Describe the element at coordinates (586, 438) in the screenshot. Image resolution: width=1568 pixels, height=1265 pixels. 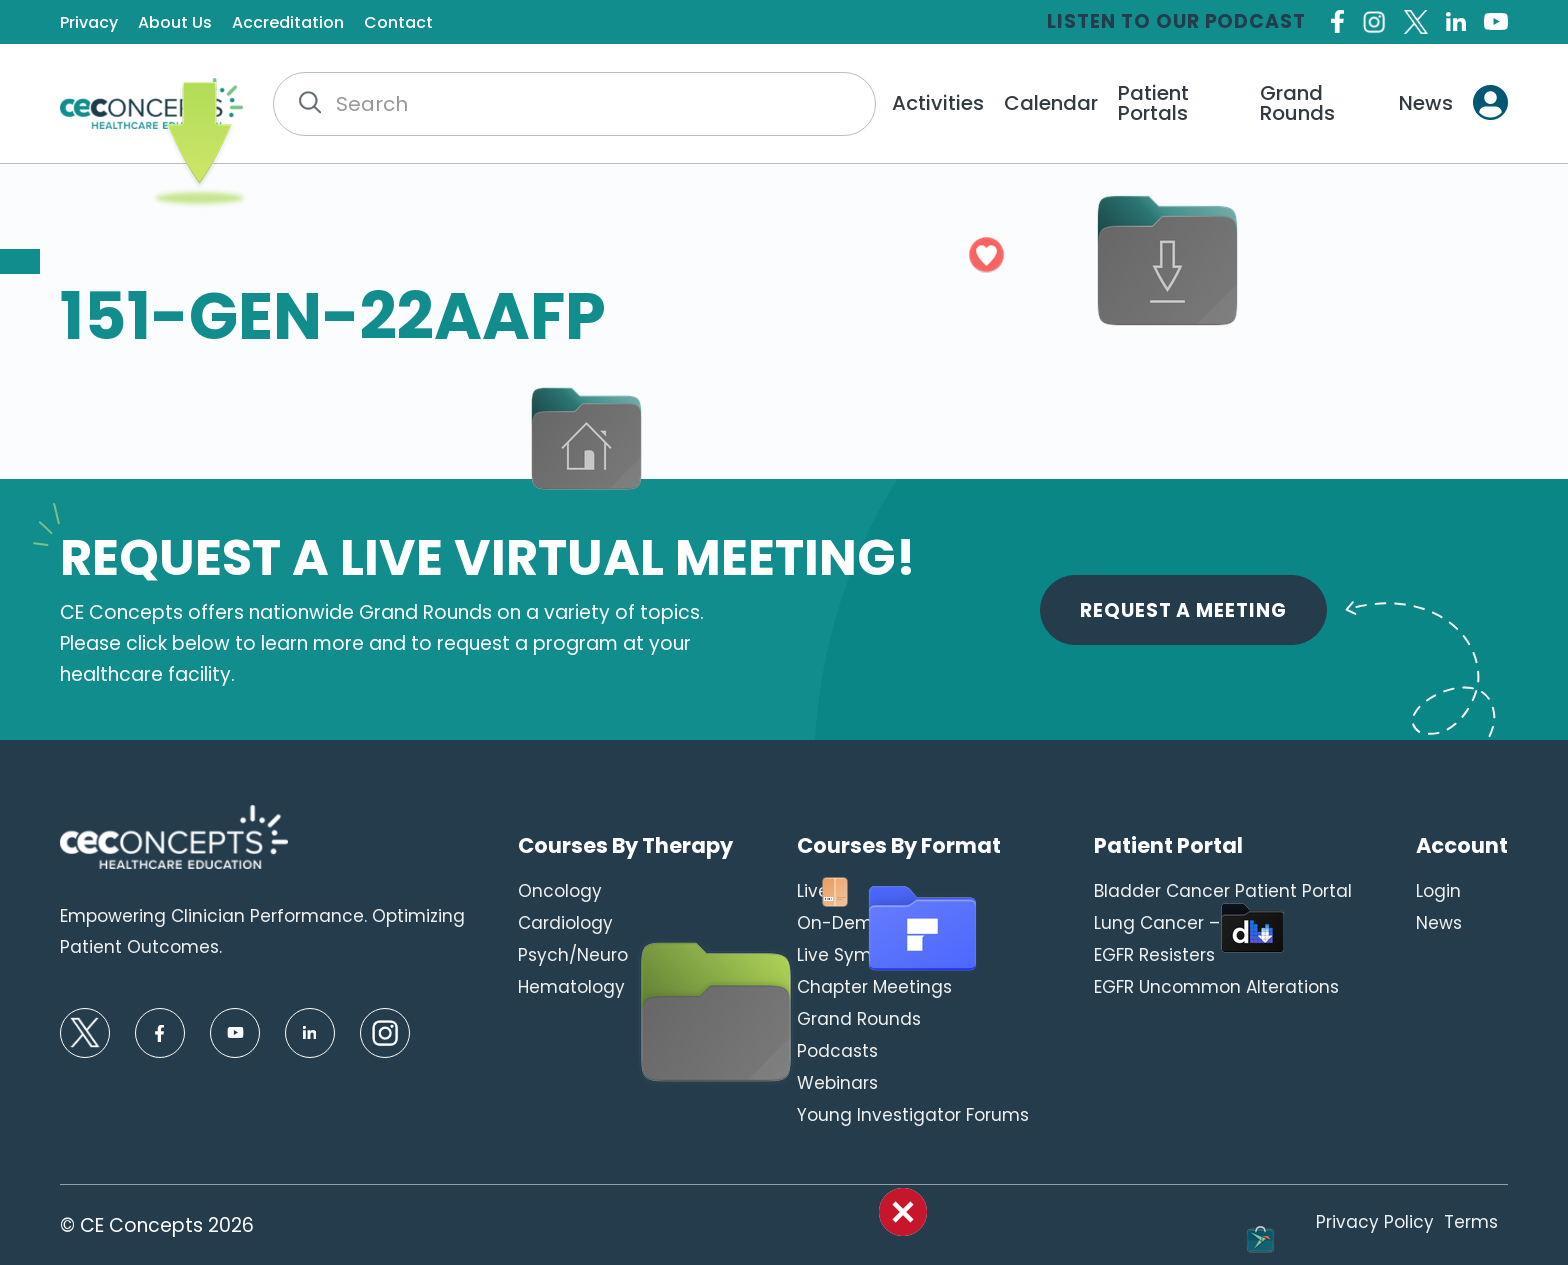
I see `access your home folder or personal files` at that location.